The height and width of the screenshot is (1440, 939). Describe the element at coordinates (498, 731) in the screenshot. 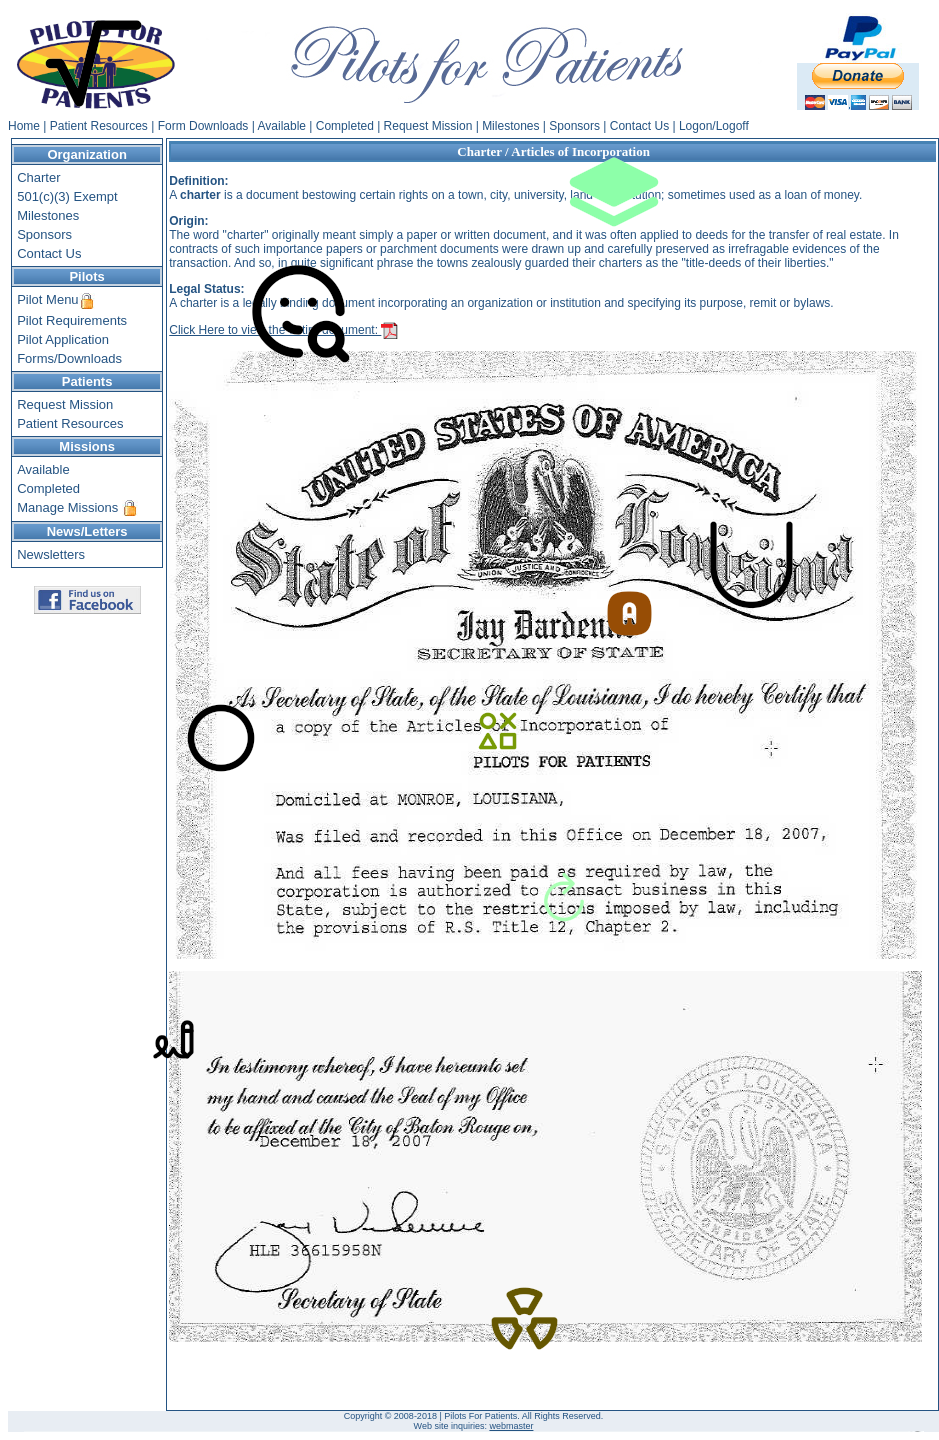

I see `browse icon library or icon picker` at that location.